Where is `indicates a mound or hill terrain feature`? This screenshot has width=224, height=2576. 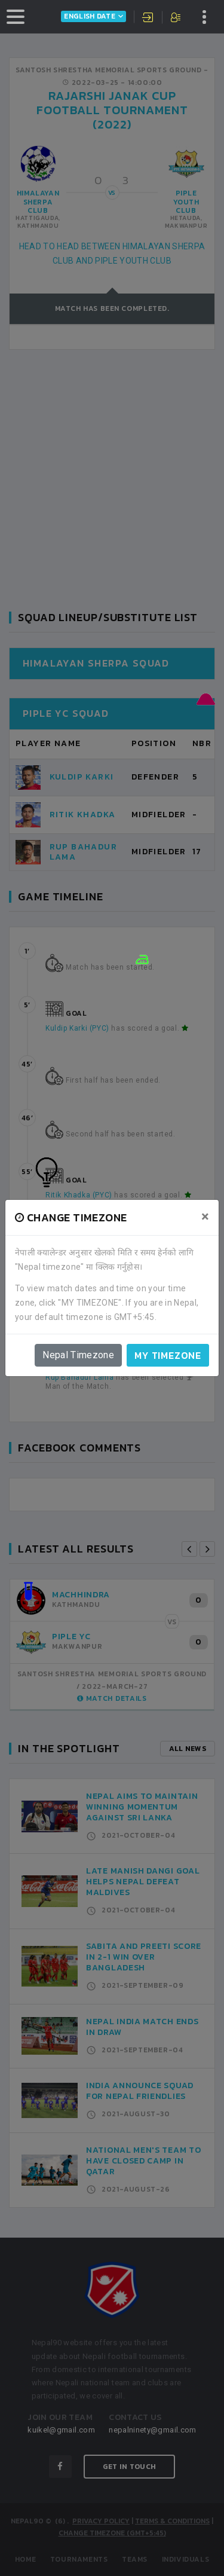 indicates a mound or hill terrain feature is located at coordinates (205, 699).